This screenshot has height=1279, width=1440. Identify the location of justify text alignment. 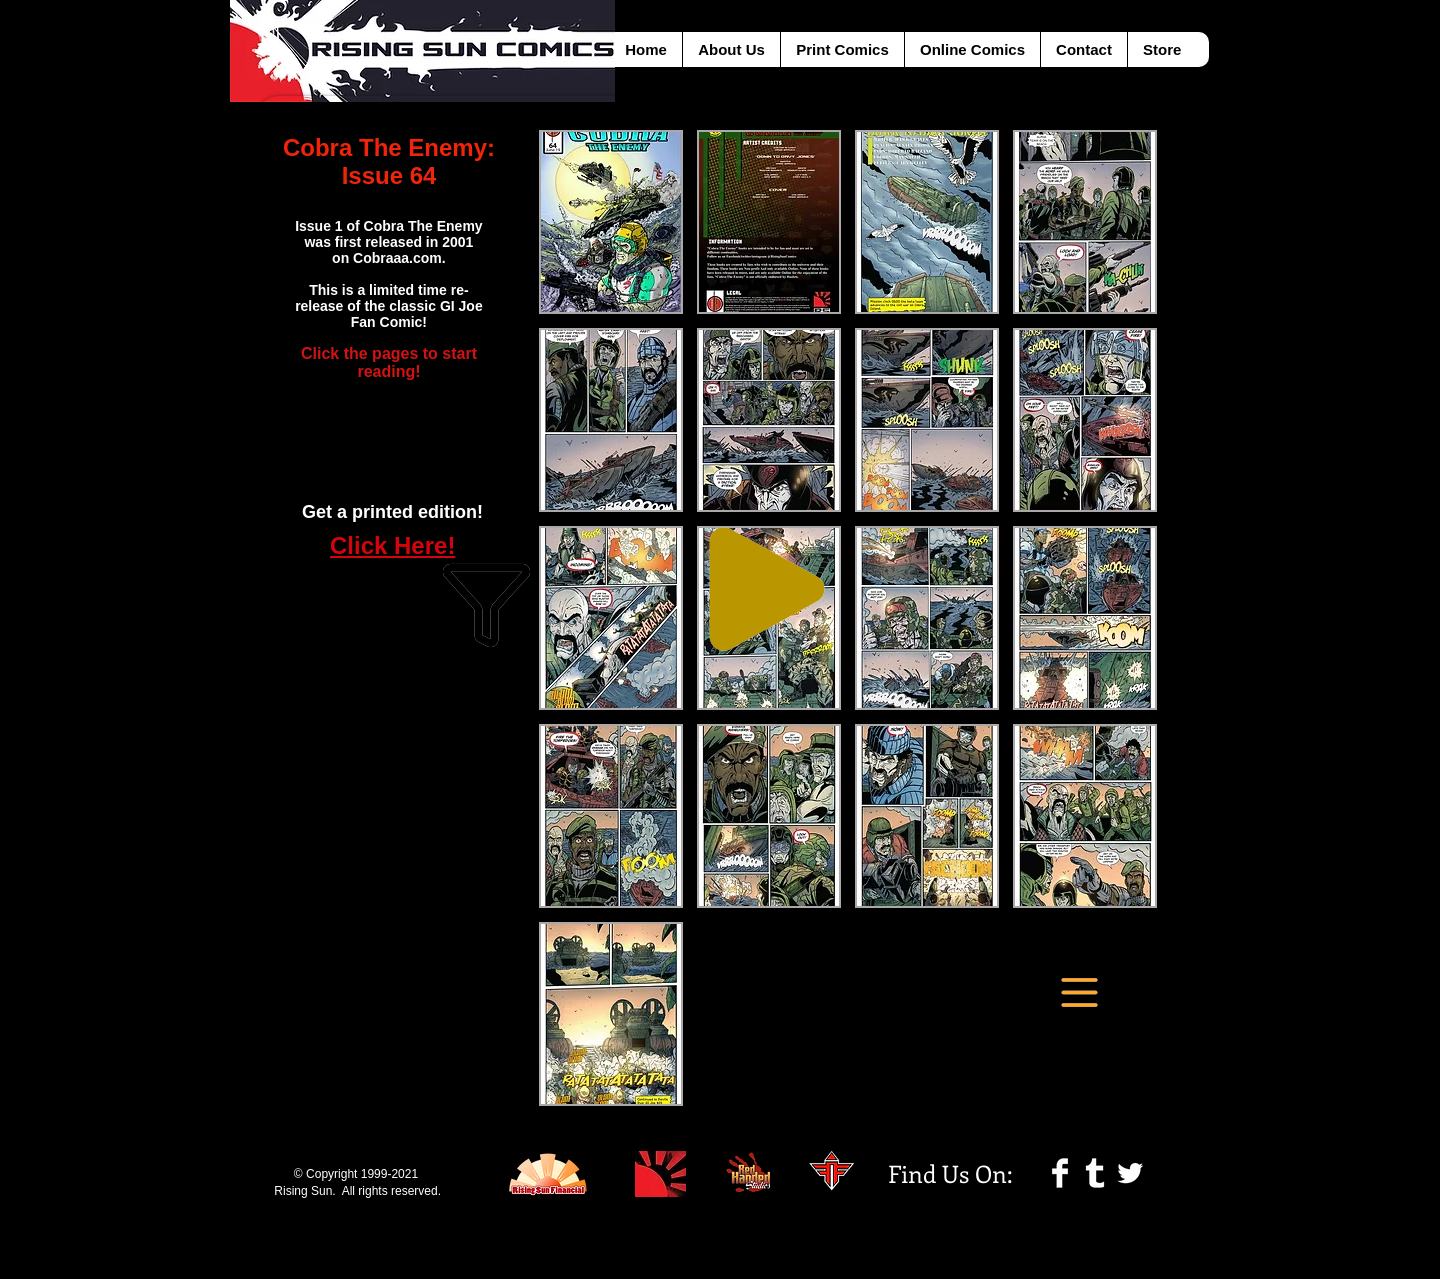
(1079, 992).